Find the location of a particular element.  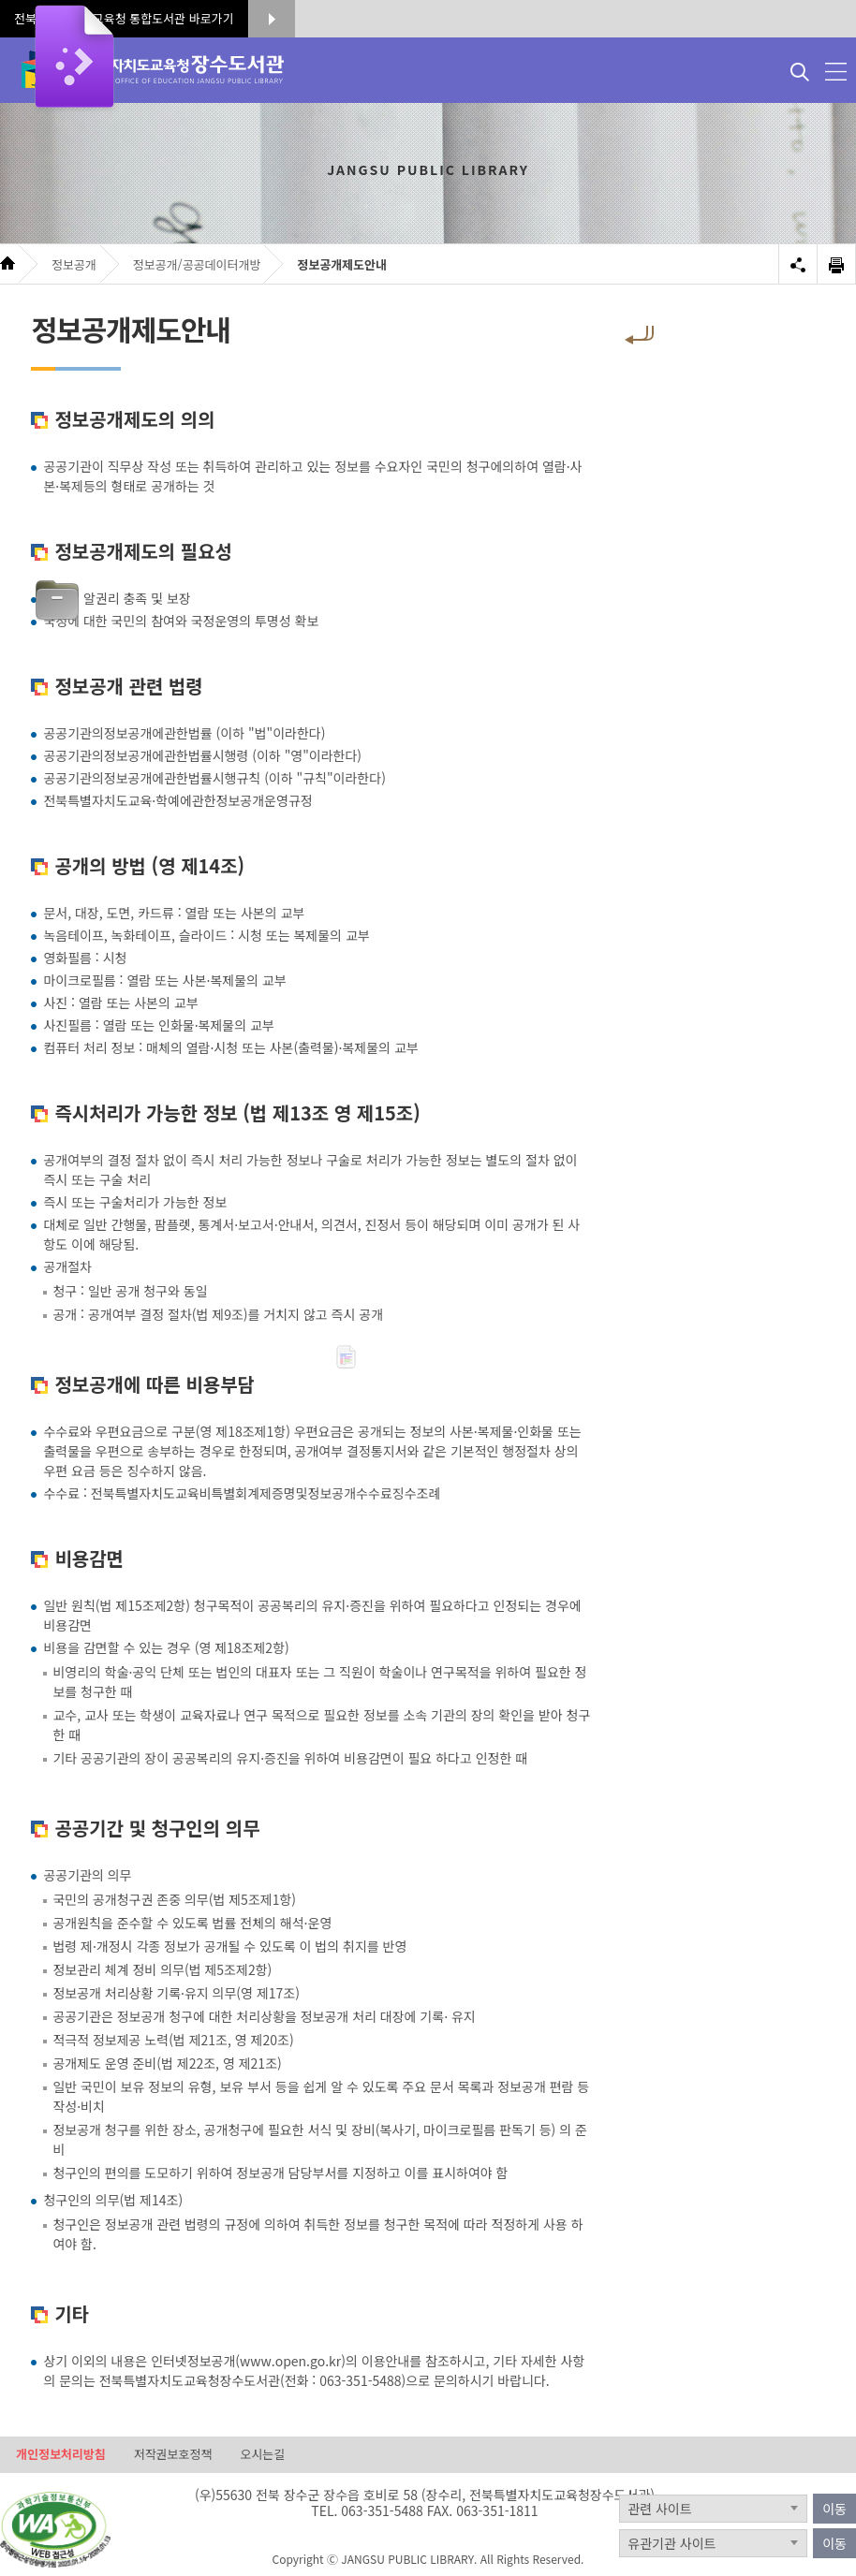

plasma application file type indicator is located at coordinates (74, 58).